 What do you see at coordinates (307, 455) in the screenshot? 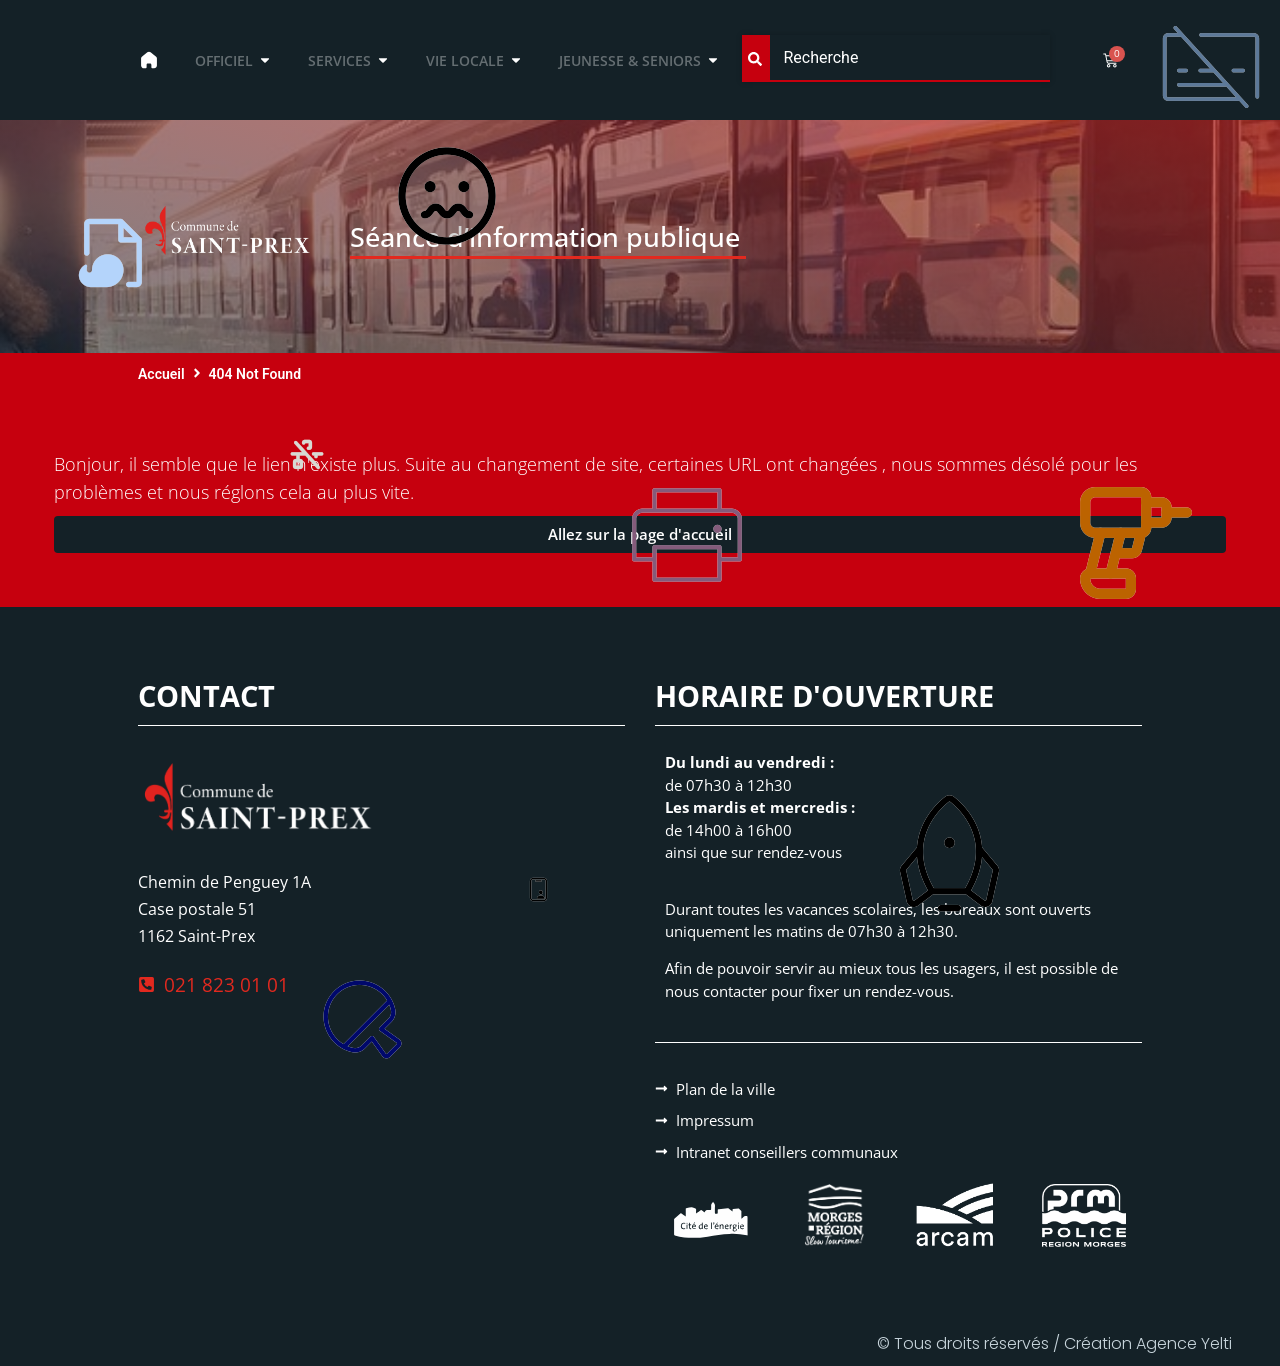
I see `network connection unavailable` at bounding box center [307, 455].